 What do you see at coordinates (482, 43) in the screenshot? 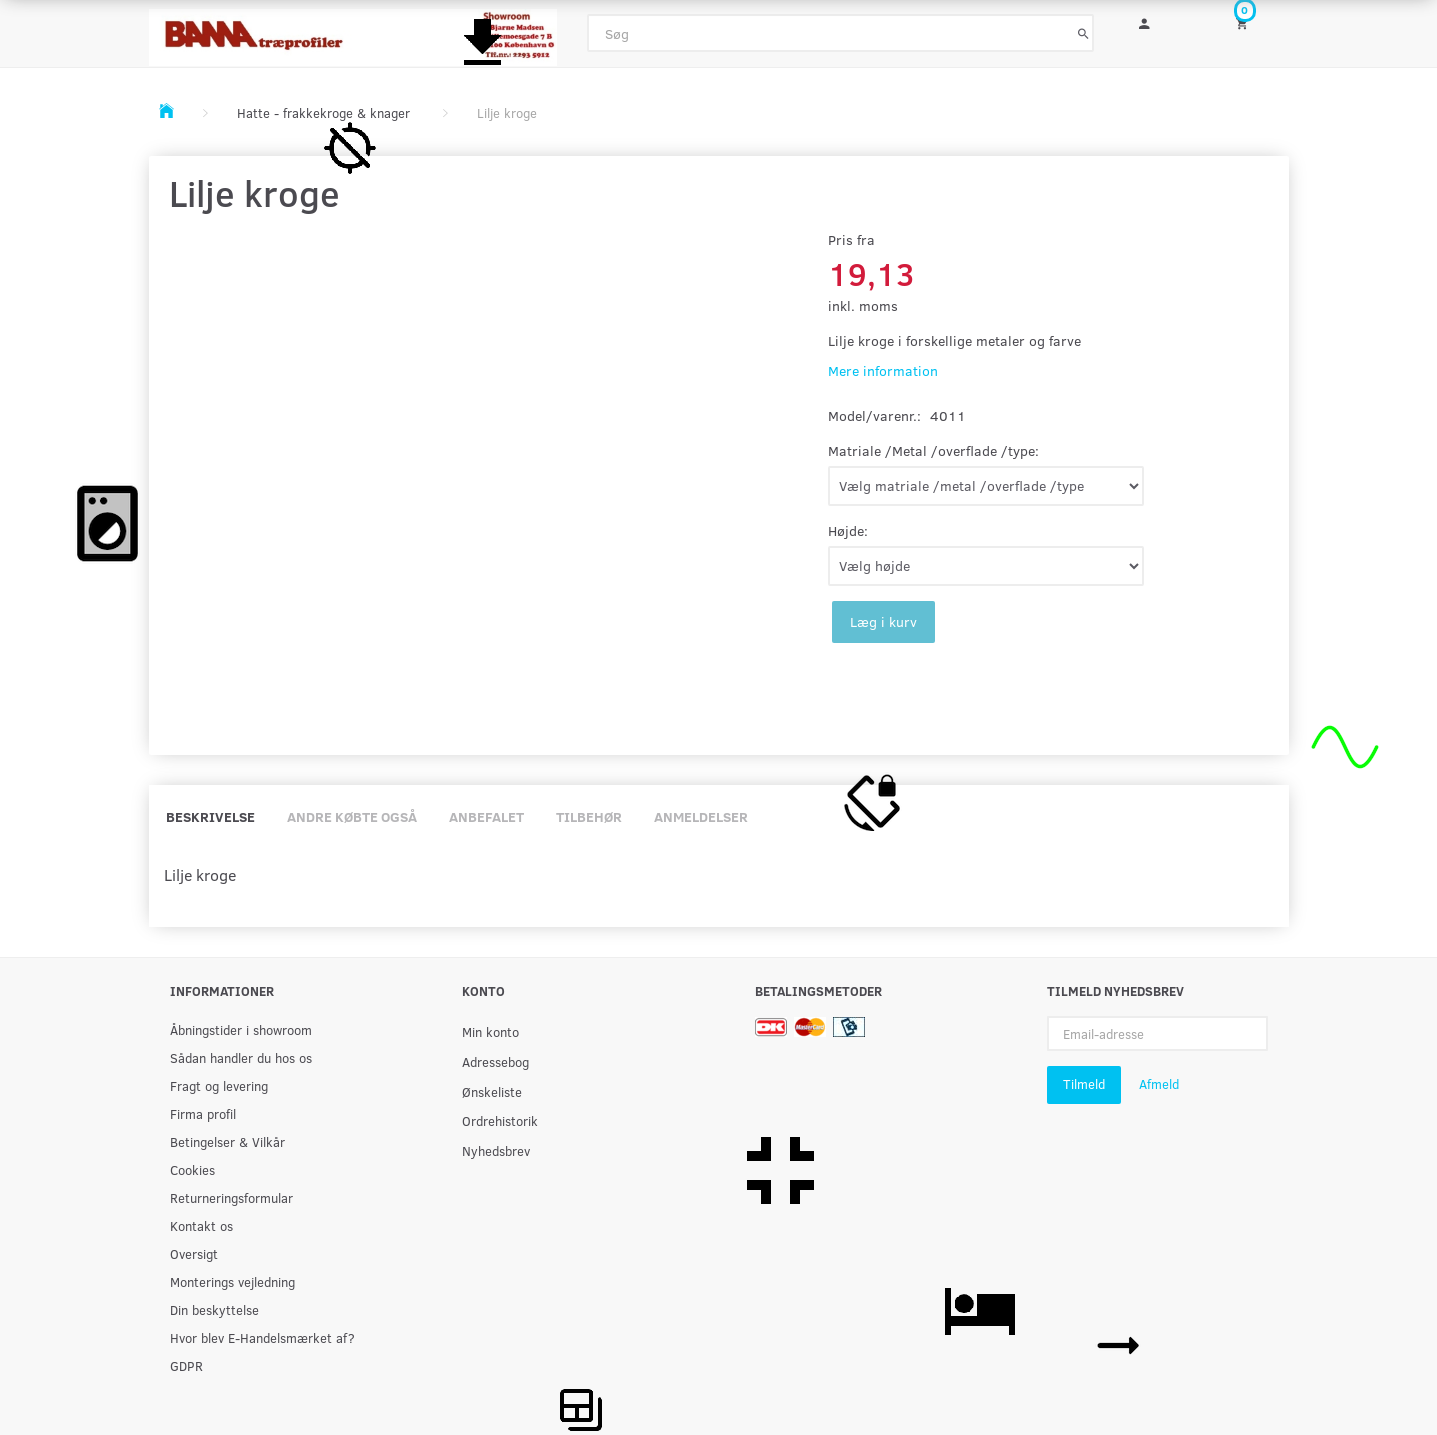
I see `download a file or app` at bounding box center [482, 43].